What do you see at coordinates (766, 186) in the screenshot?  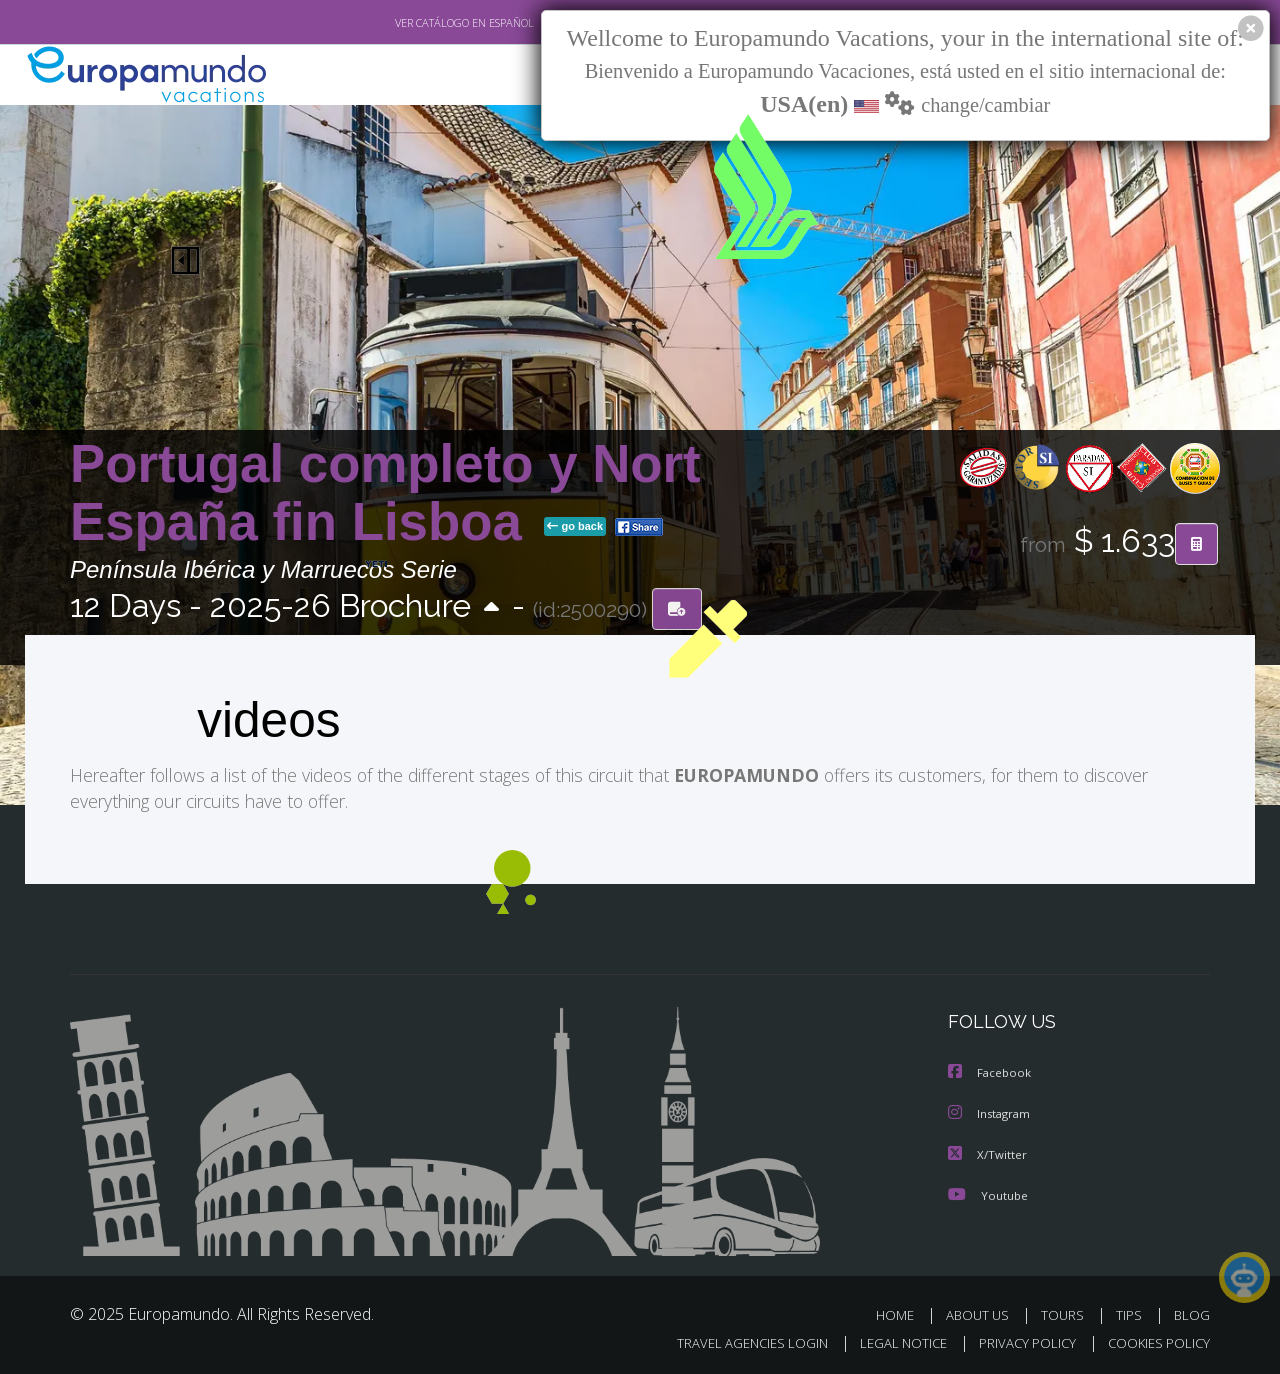 I see `Singapore Airlines app or website` at bounding box center [766, 186].